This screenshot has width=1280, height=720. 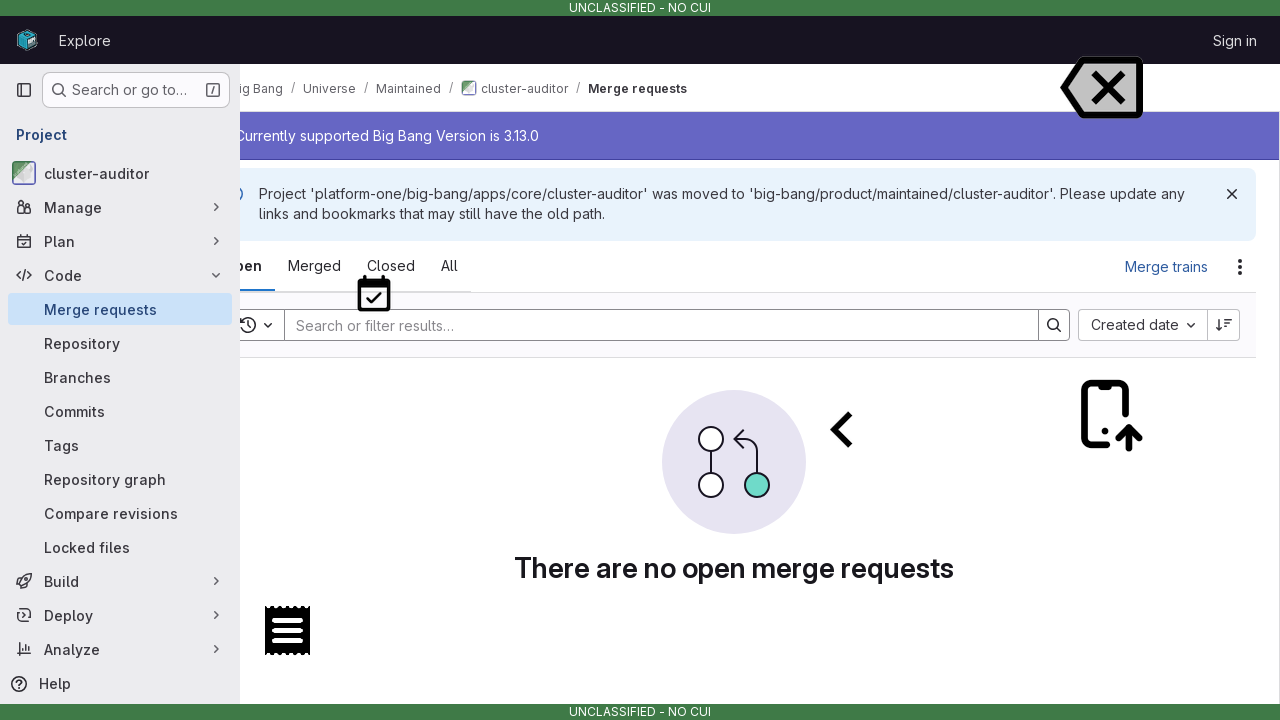 I want to click on confirmed calendar event, so click(x=374, y=295).